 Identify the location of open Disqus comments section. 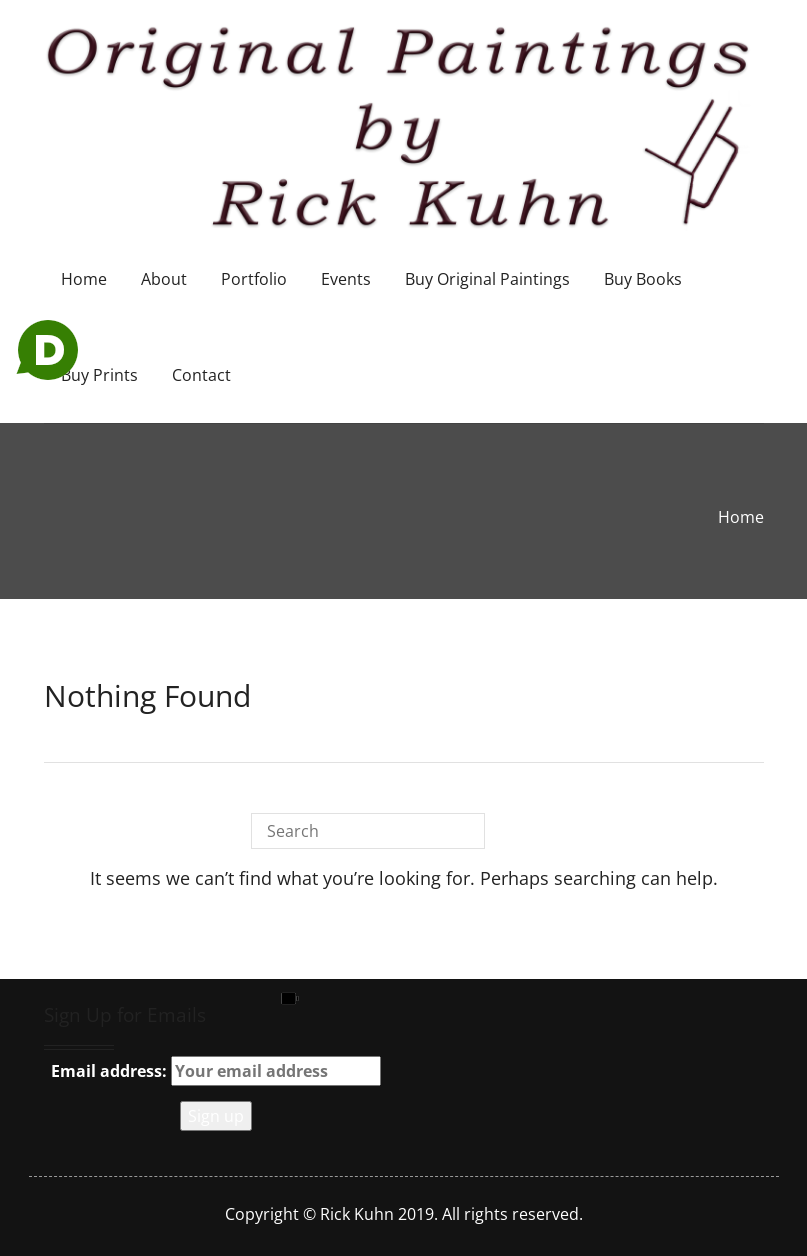
(48, 350).